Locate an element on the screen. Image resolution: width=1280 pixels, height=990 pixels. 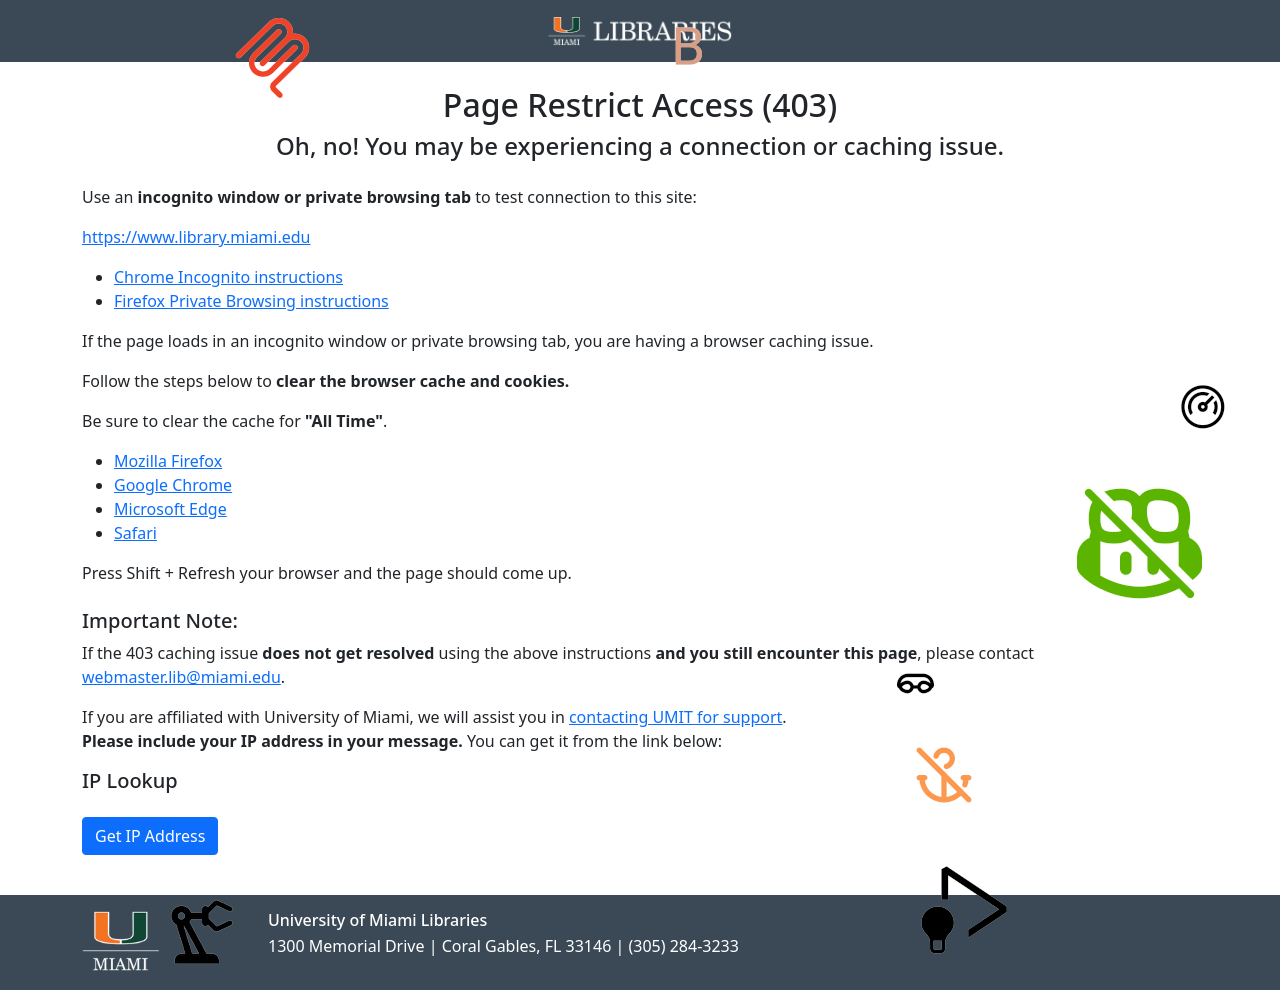
access swimming or diving activity settings is located at coordinates (915, 683).